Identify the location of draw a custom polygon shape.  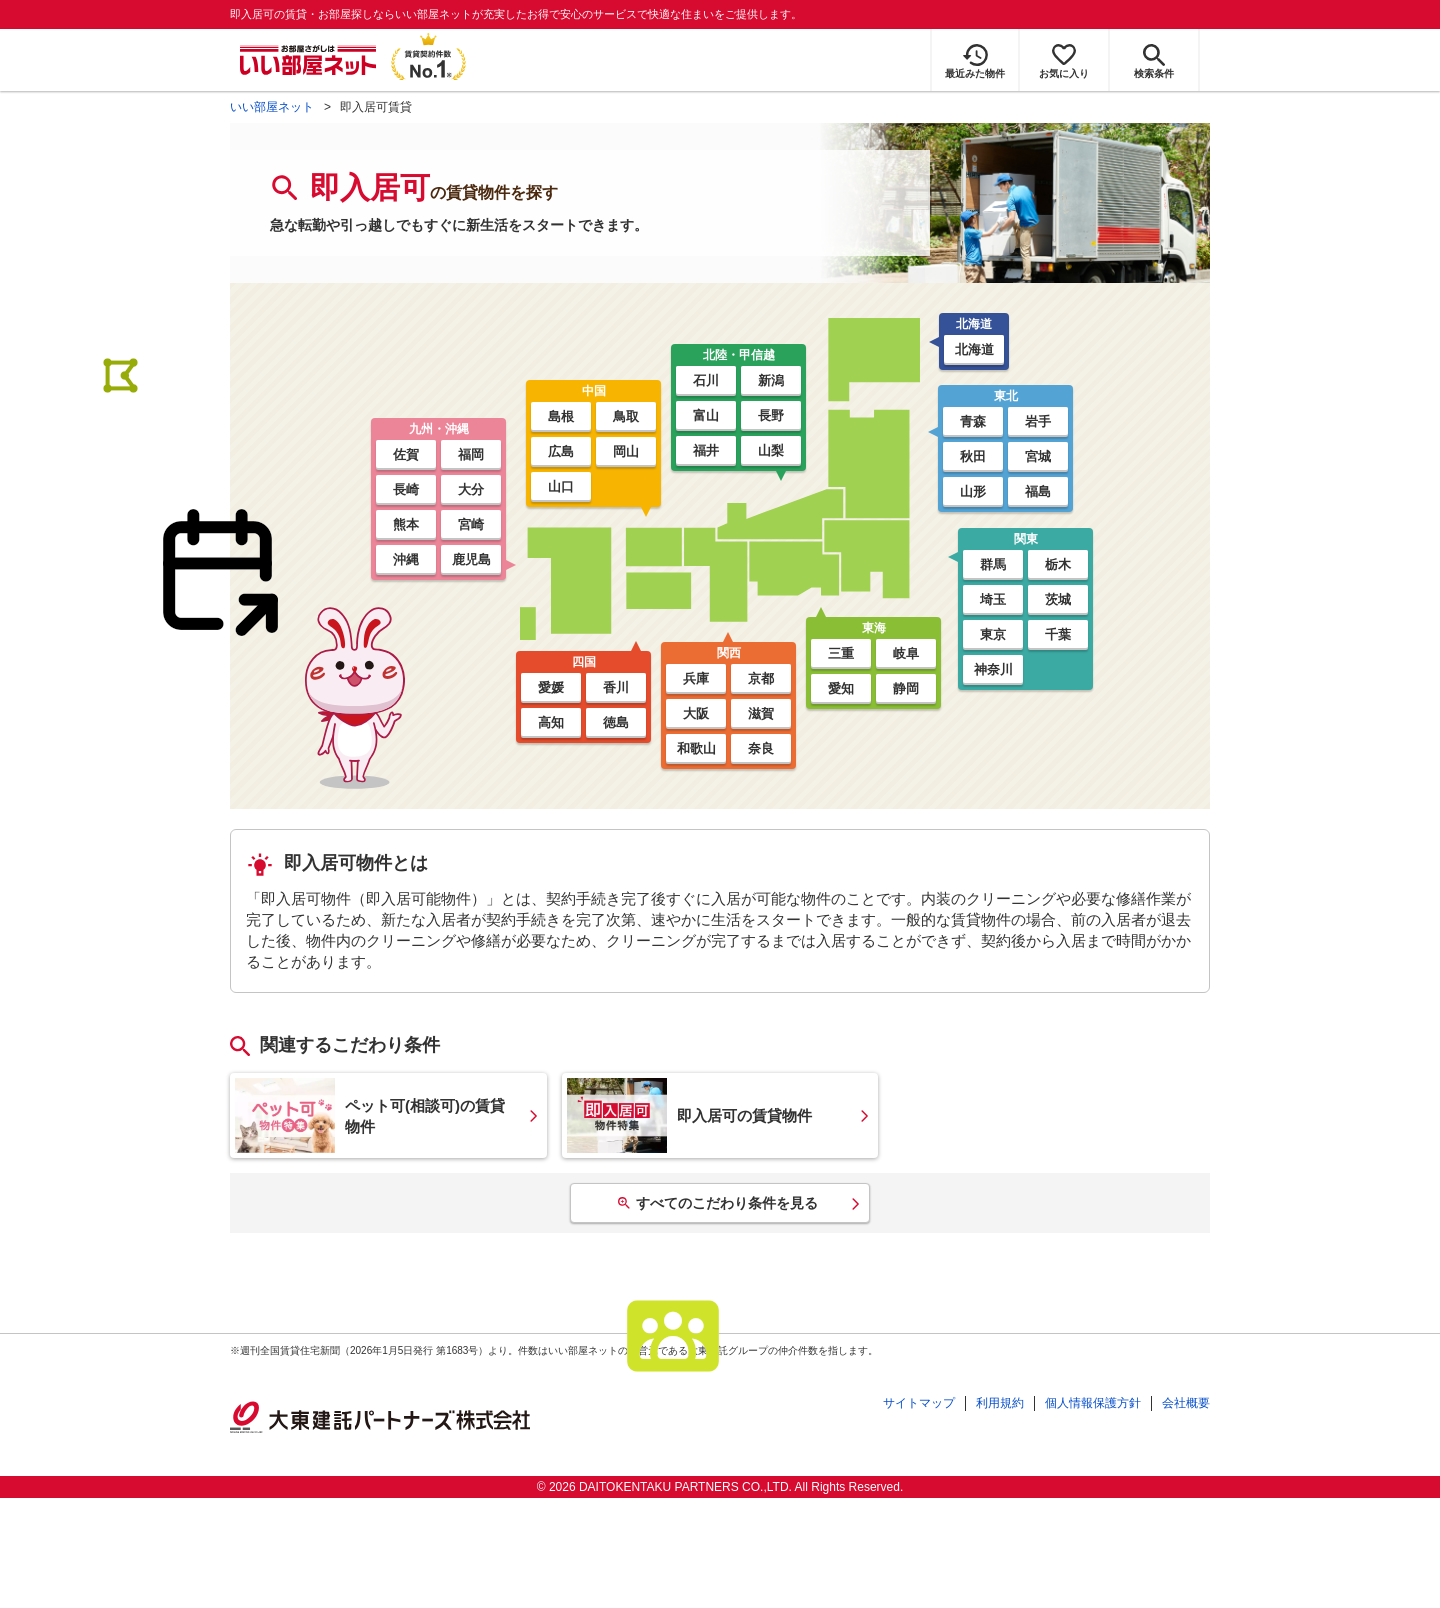
(120, 375).